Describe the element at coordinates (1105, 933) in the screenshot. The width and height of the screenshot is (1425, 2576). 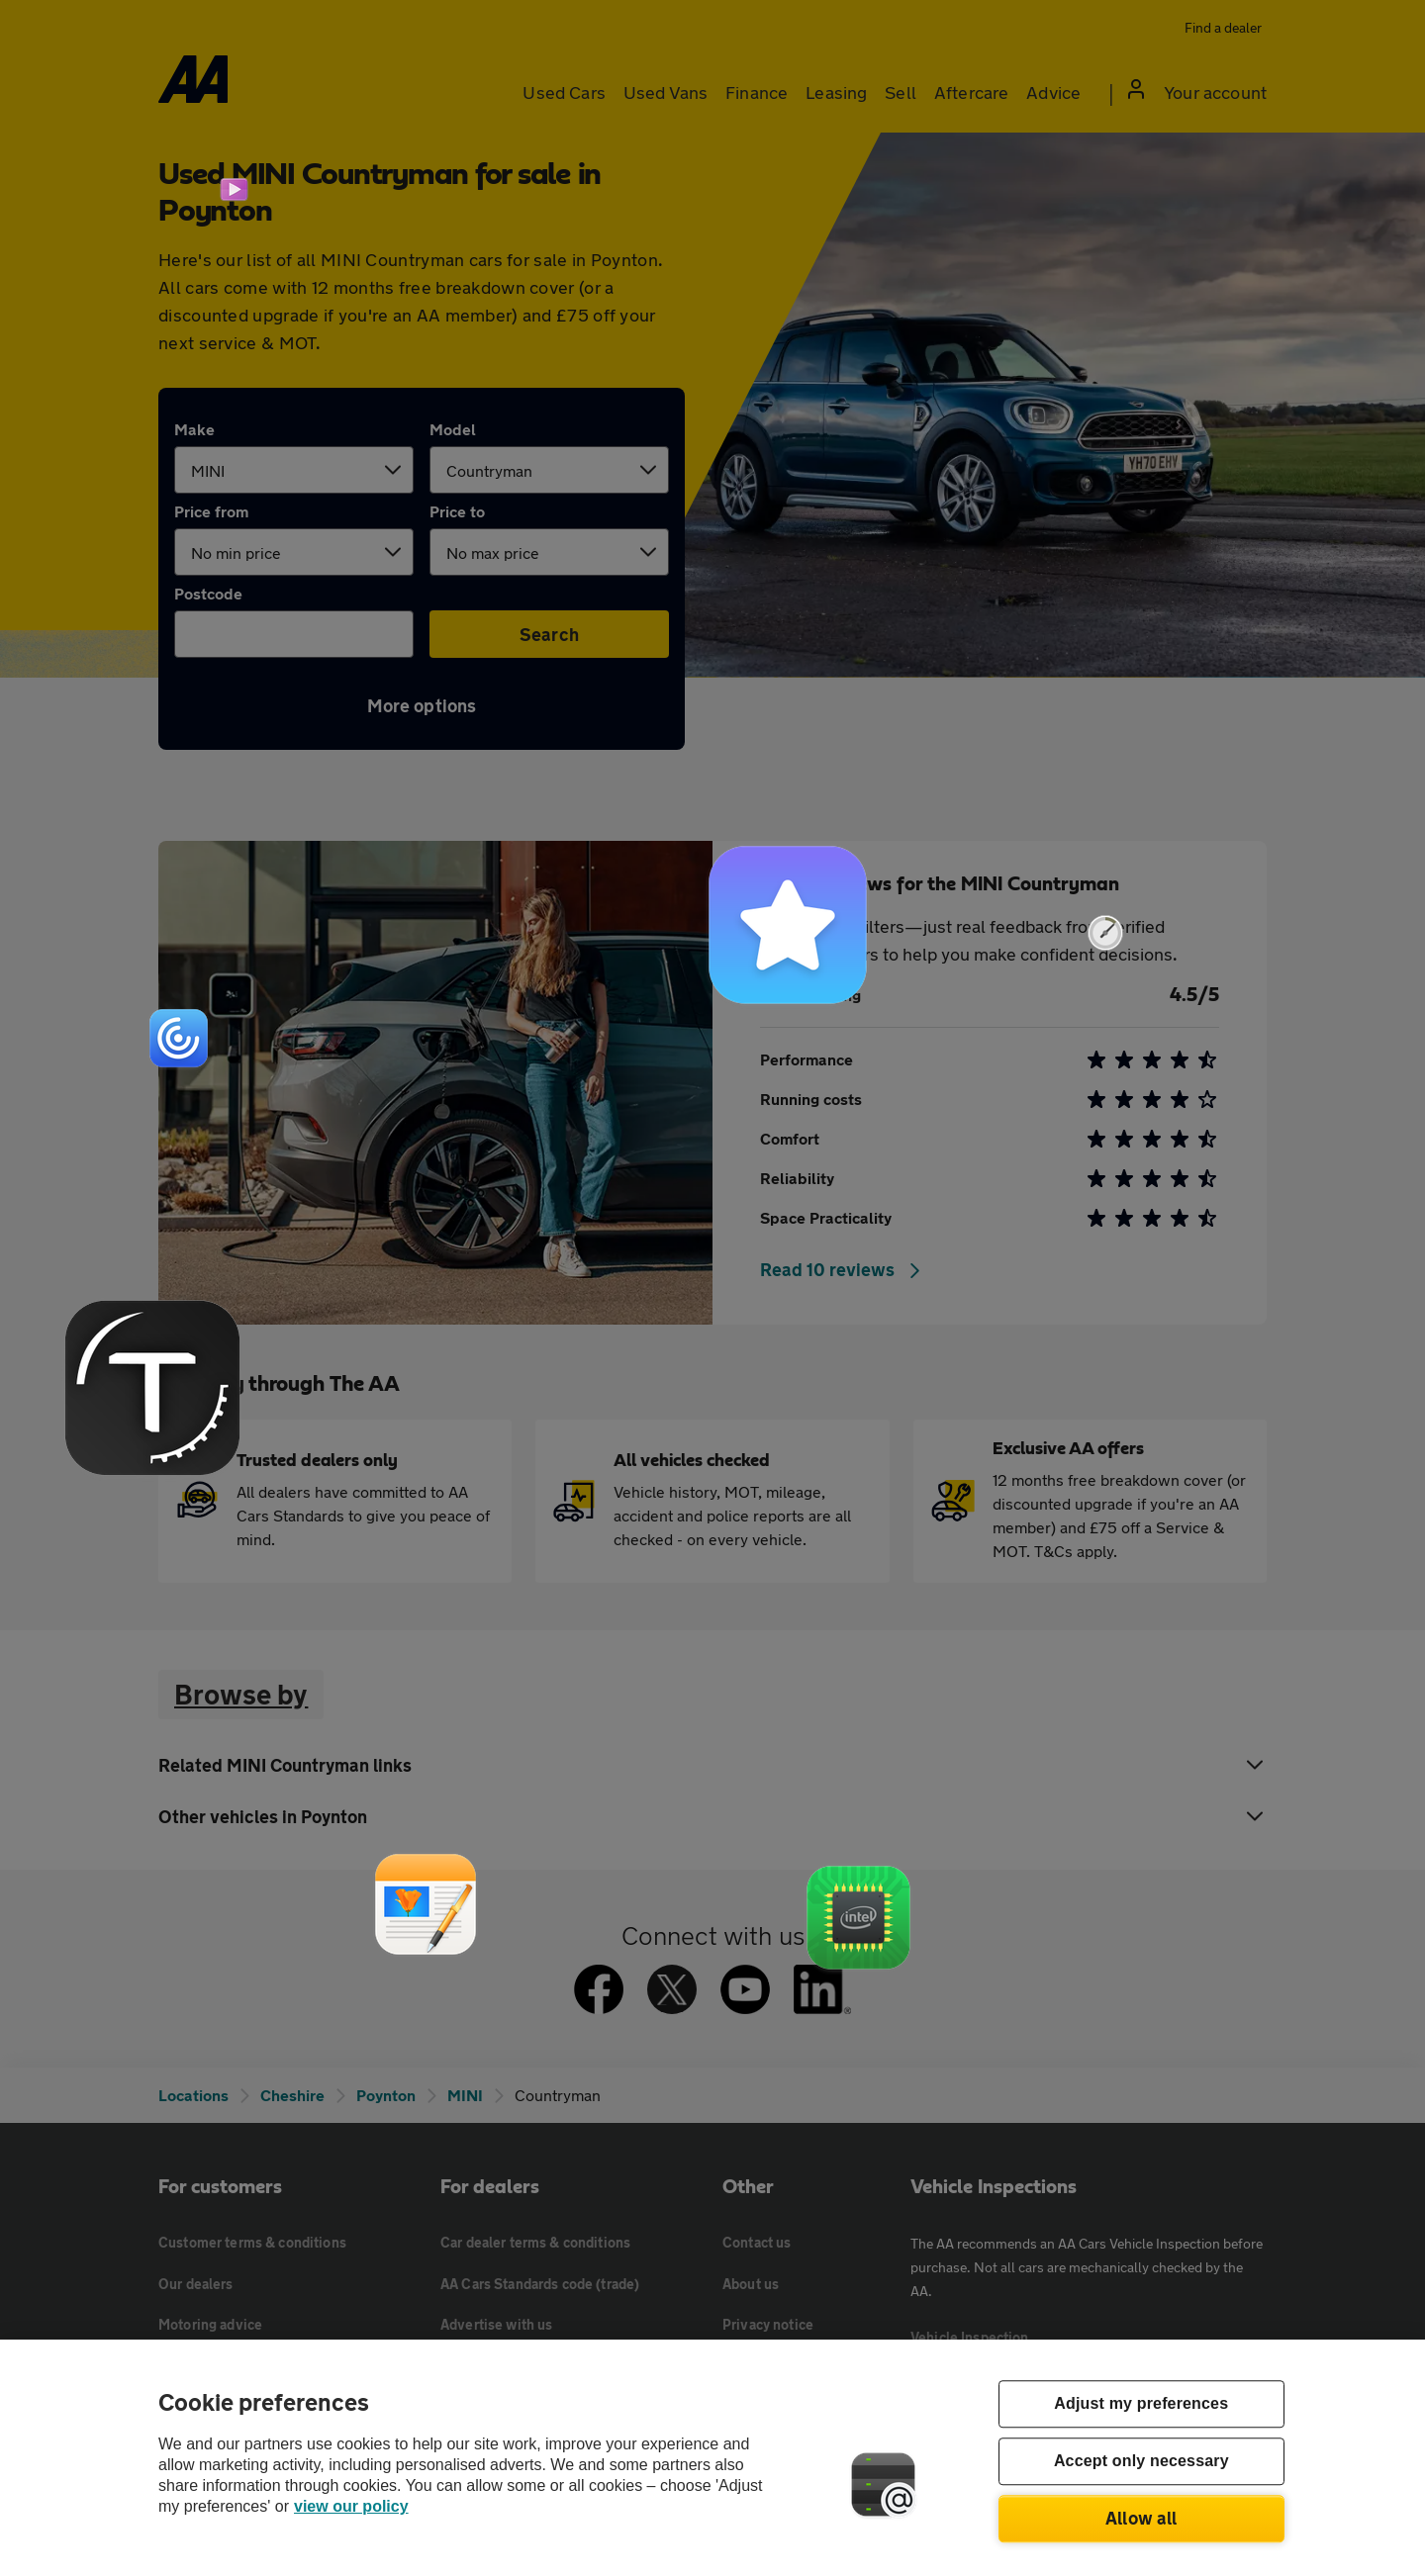
I see `open sysprof system profiler application` at that location.